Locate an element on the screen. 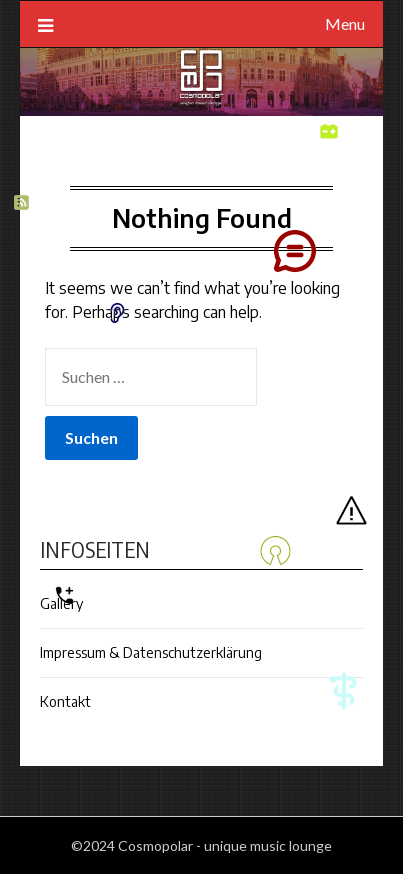 The width and height of the screenshot is (403, 874). indicates a warning or caution state is located at coordinates (351, 511).